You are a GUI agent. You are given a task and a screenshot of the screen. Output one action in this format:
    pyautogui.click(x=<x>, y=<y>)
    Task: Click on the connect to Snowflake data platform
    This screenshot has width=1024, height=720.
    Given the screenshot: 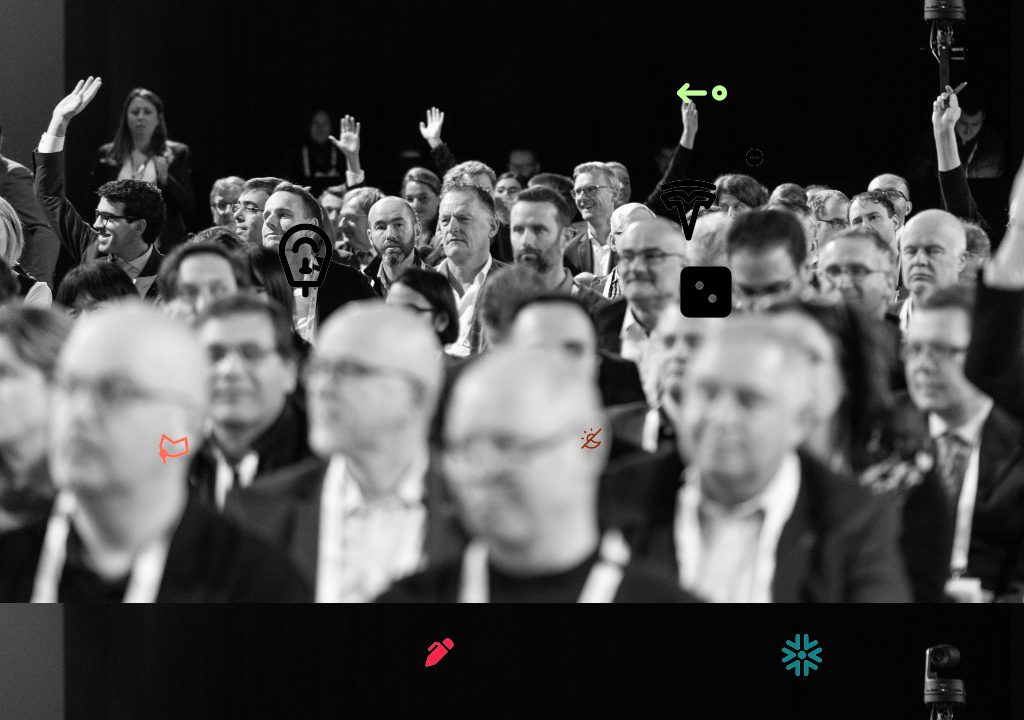 What is the action you would take?
    pyautogui.click(x=802, y=655)
    